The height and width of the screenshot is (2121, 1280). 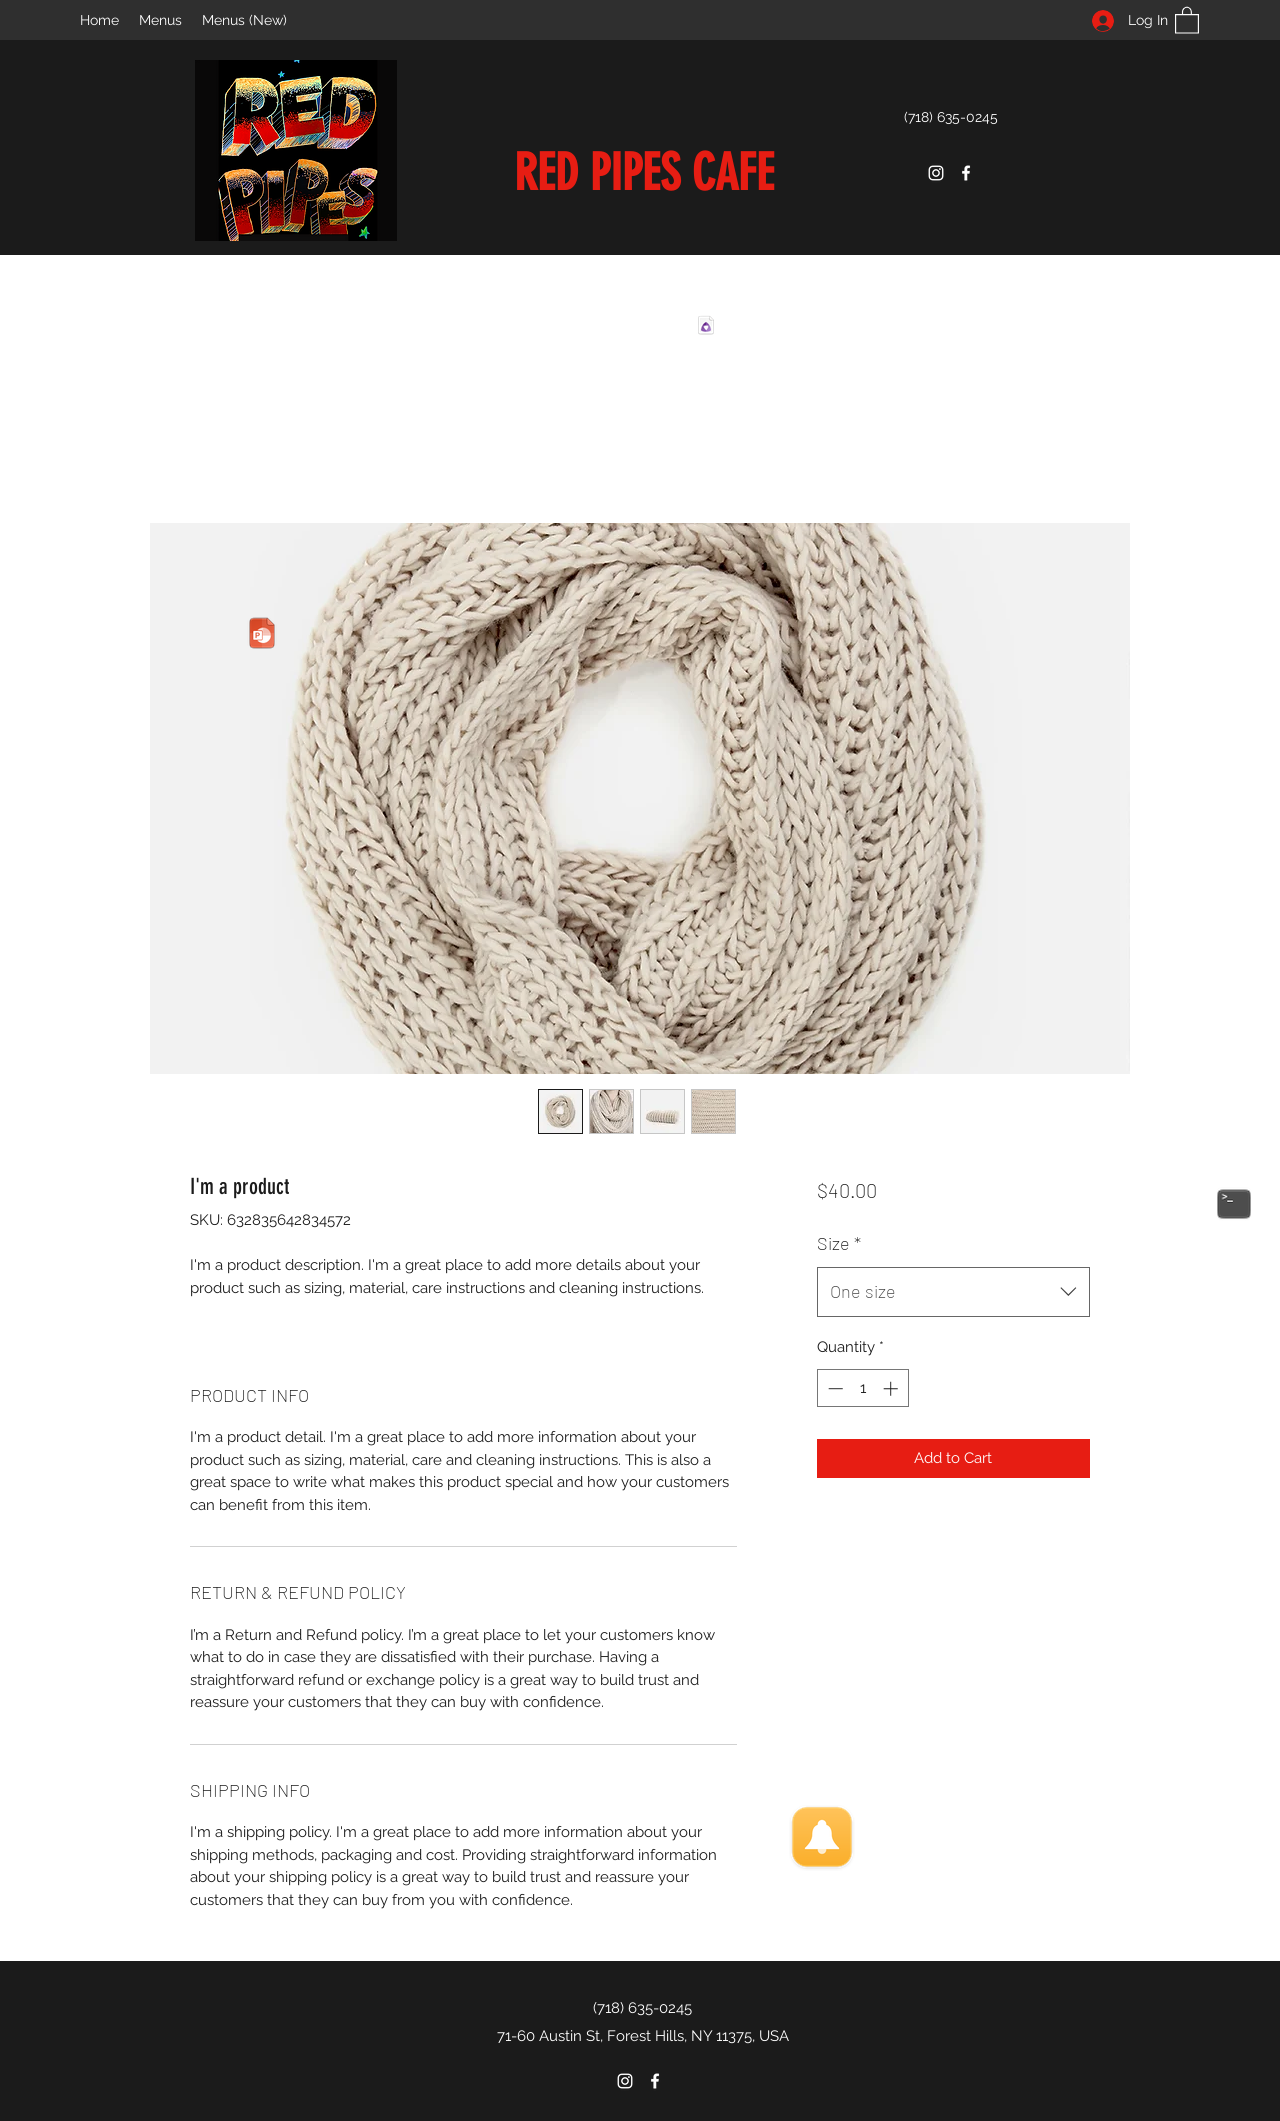 What do you see at coordinates (262, 633) in the screenshot?
I see `microsoft powerpoint file` at bounding box center [262, 633].